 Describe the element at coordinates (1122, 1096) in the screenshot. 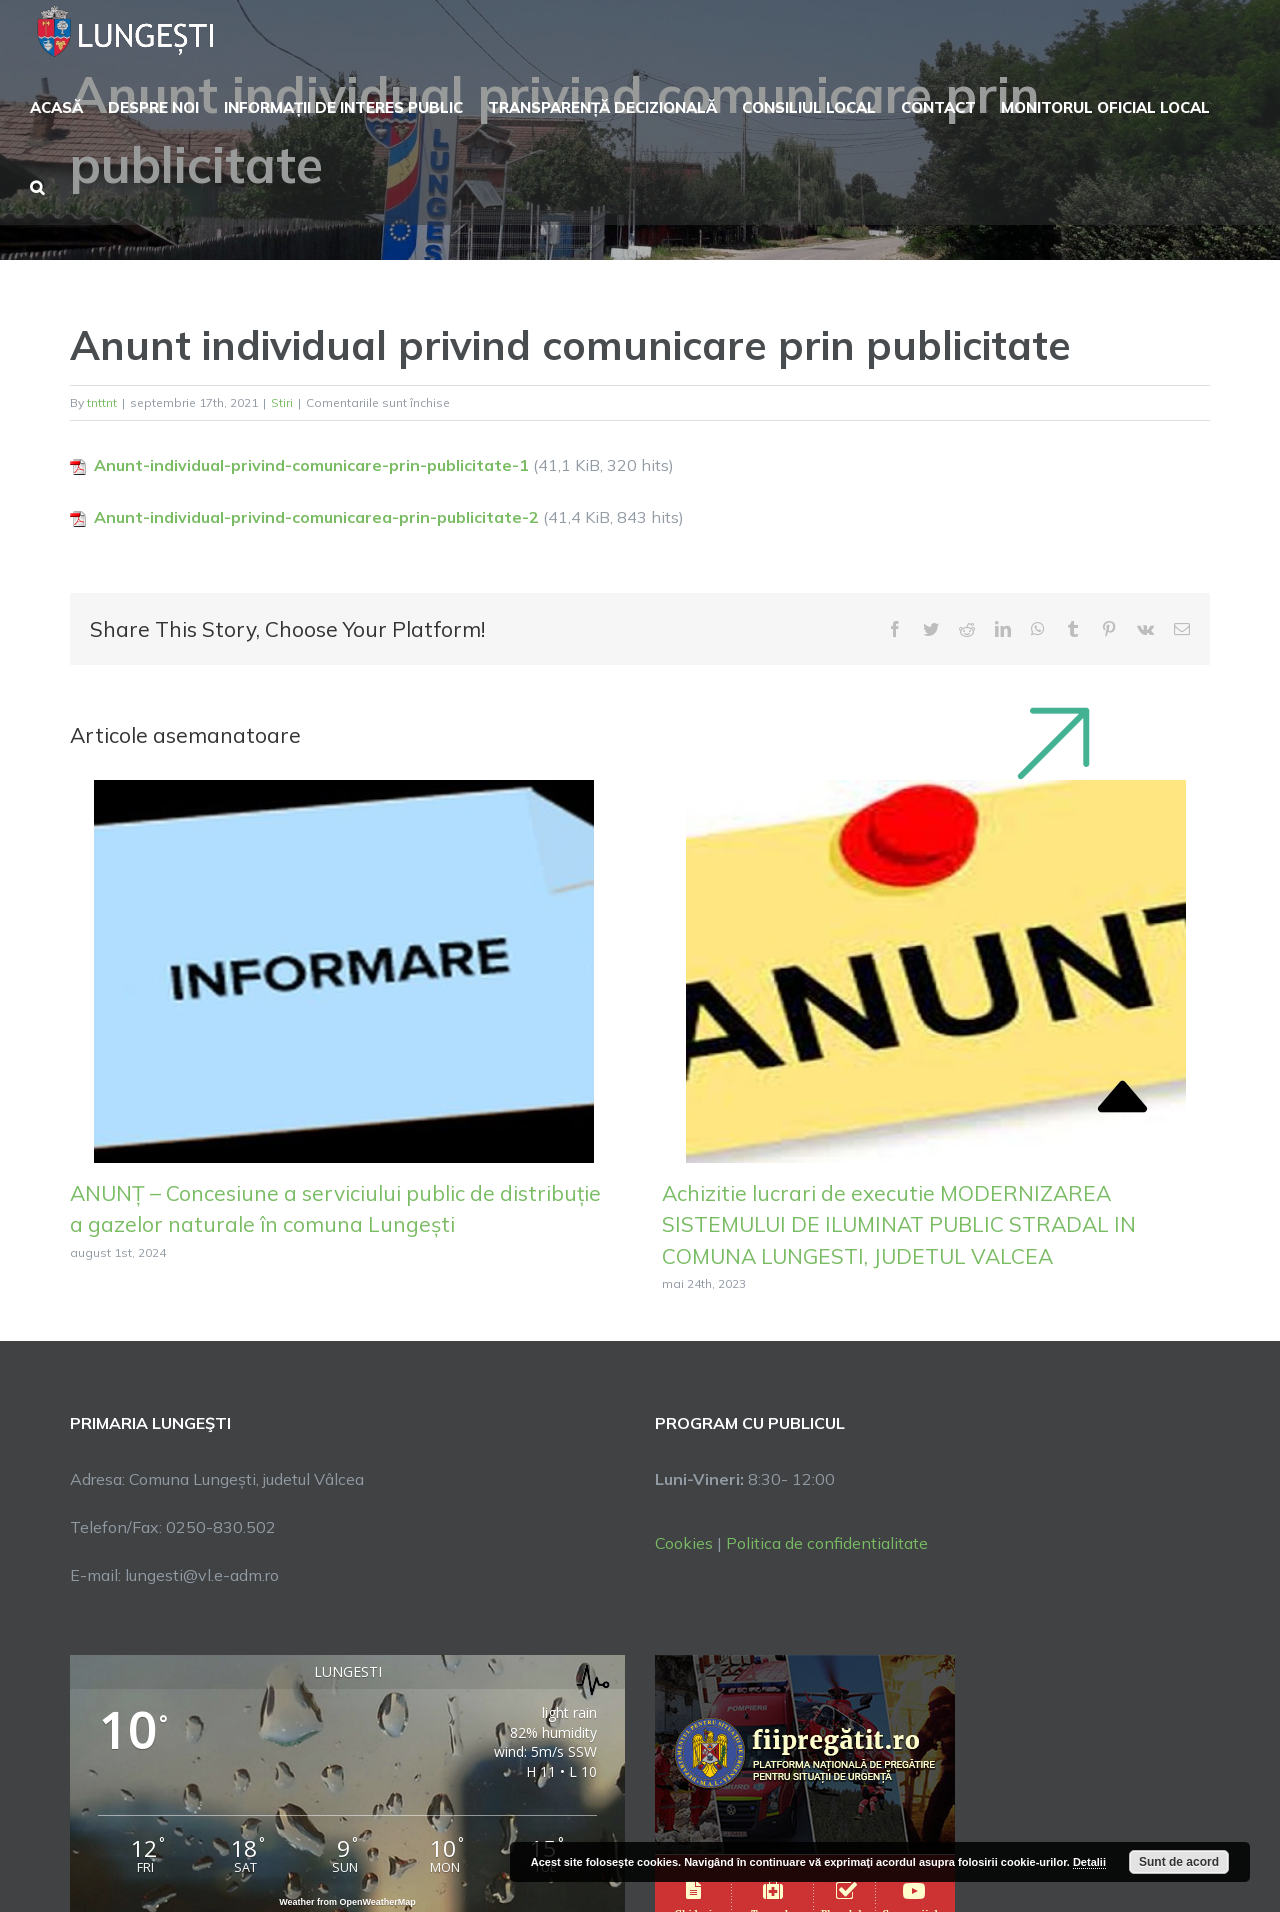

I see `collapse an expanded section or dropdown` at that location.